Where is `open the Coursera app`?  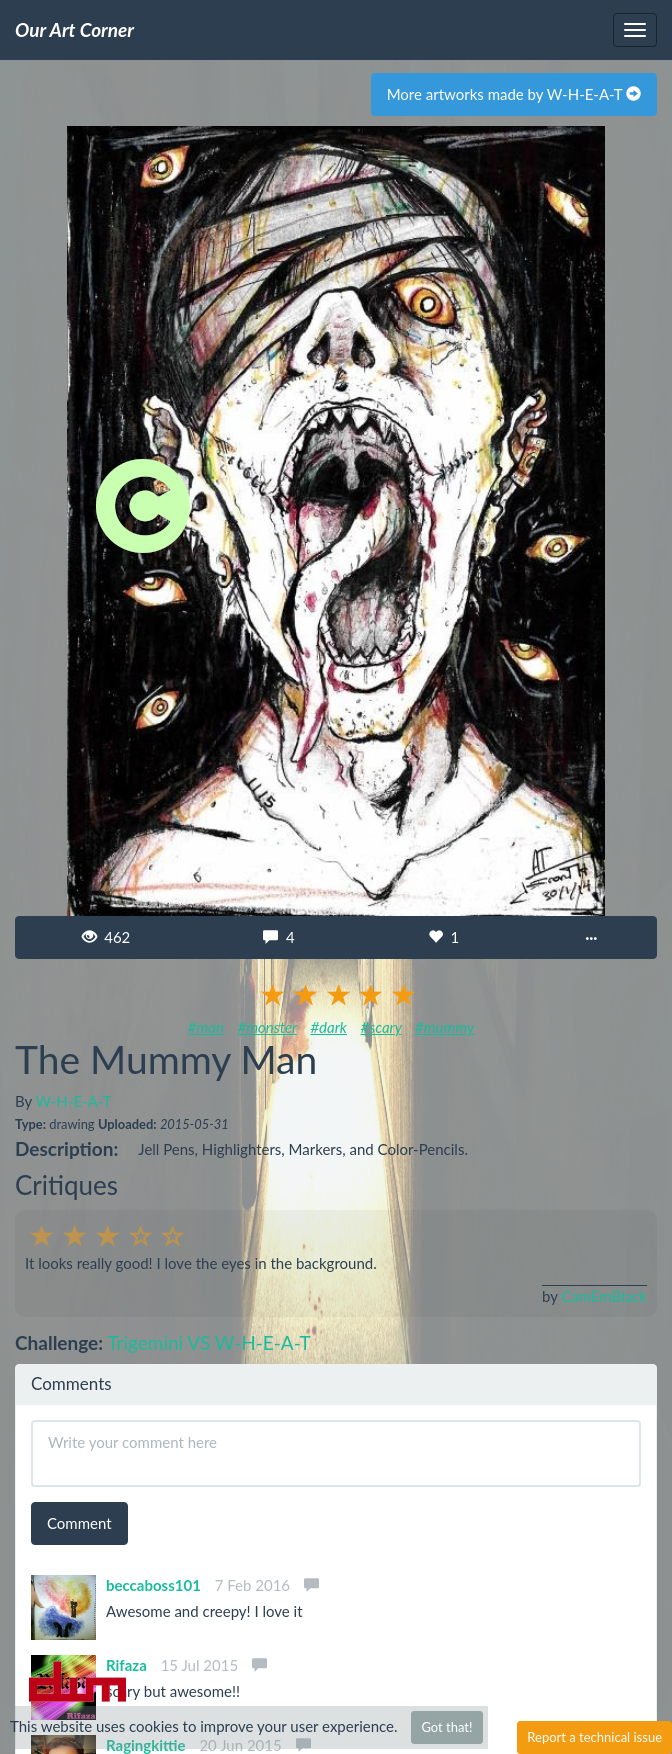
open the Coursera app is located at coordinates (143, 506).